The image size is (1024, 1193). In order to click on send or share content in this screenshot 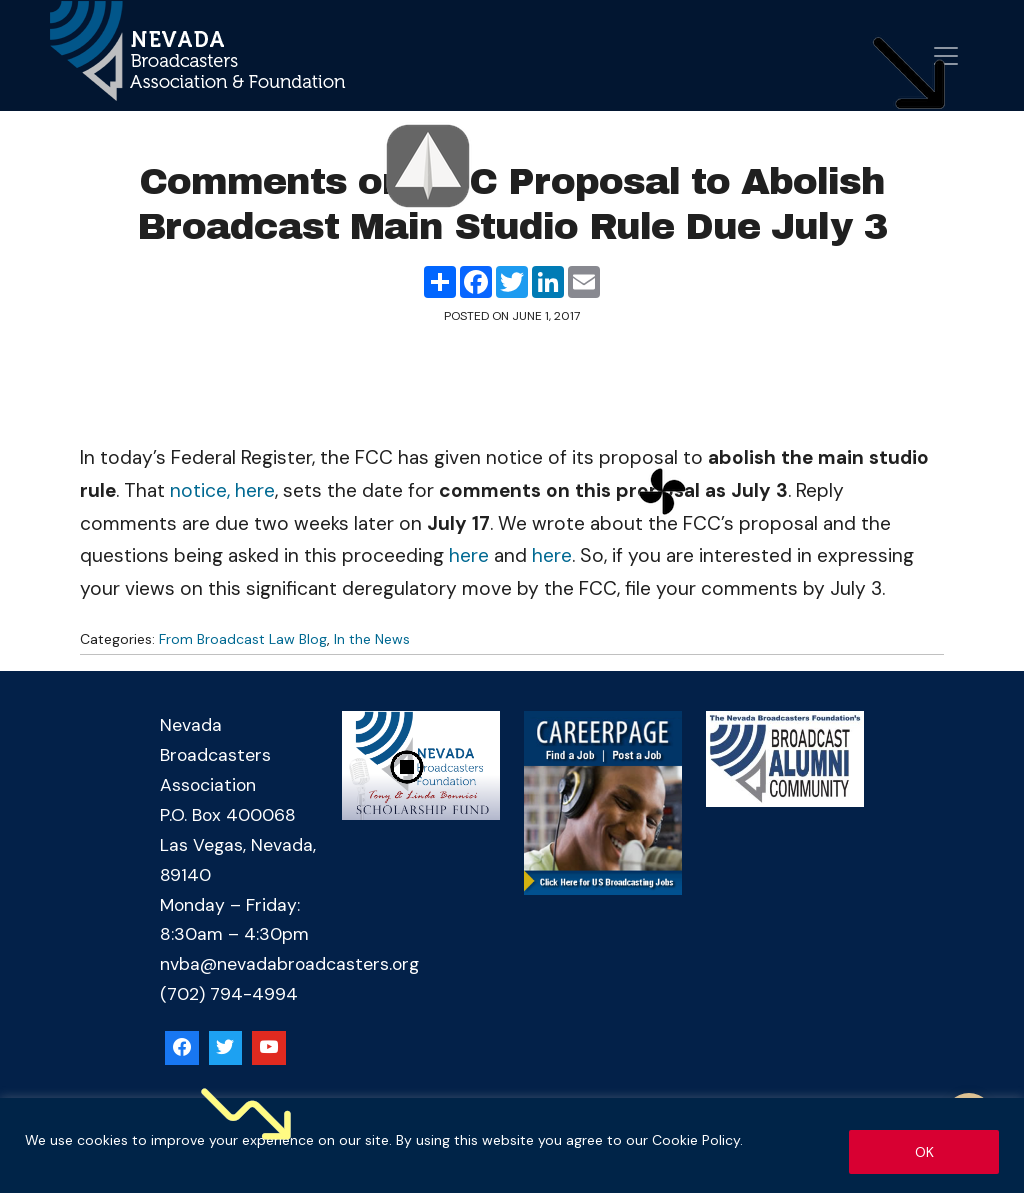, I will do `click(428, 166)`.